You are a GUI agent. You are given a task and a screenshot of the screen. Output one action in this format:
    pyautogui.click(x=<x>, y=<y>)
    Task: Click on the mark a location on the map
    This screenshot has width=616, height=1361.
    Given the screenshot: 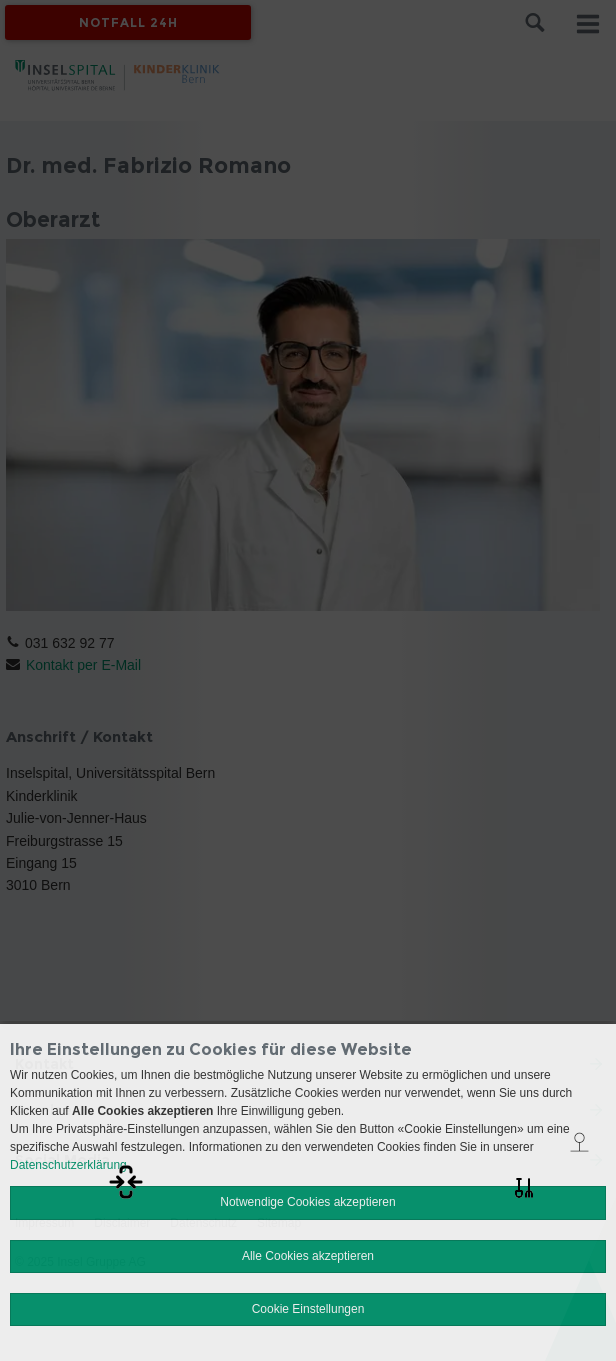 What is the action you would take?
    pyautogui.click(x=579, y=1142)
    